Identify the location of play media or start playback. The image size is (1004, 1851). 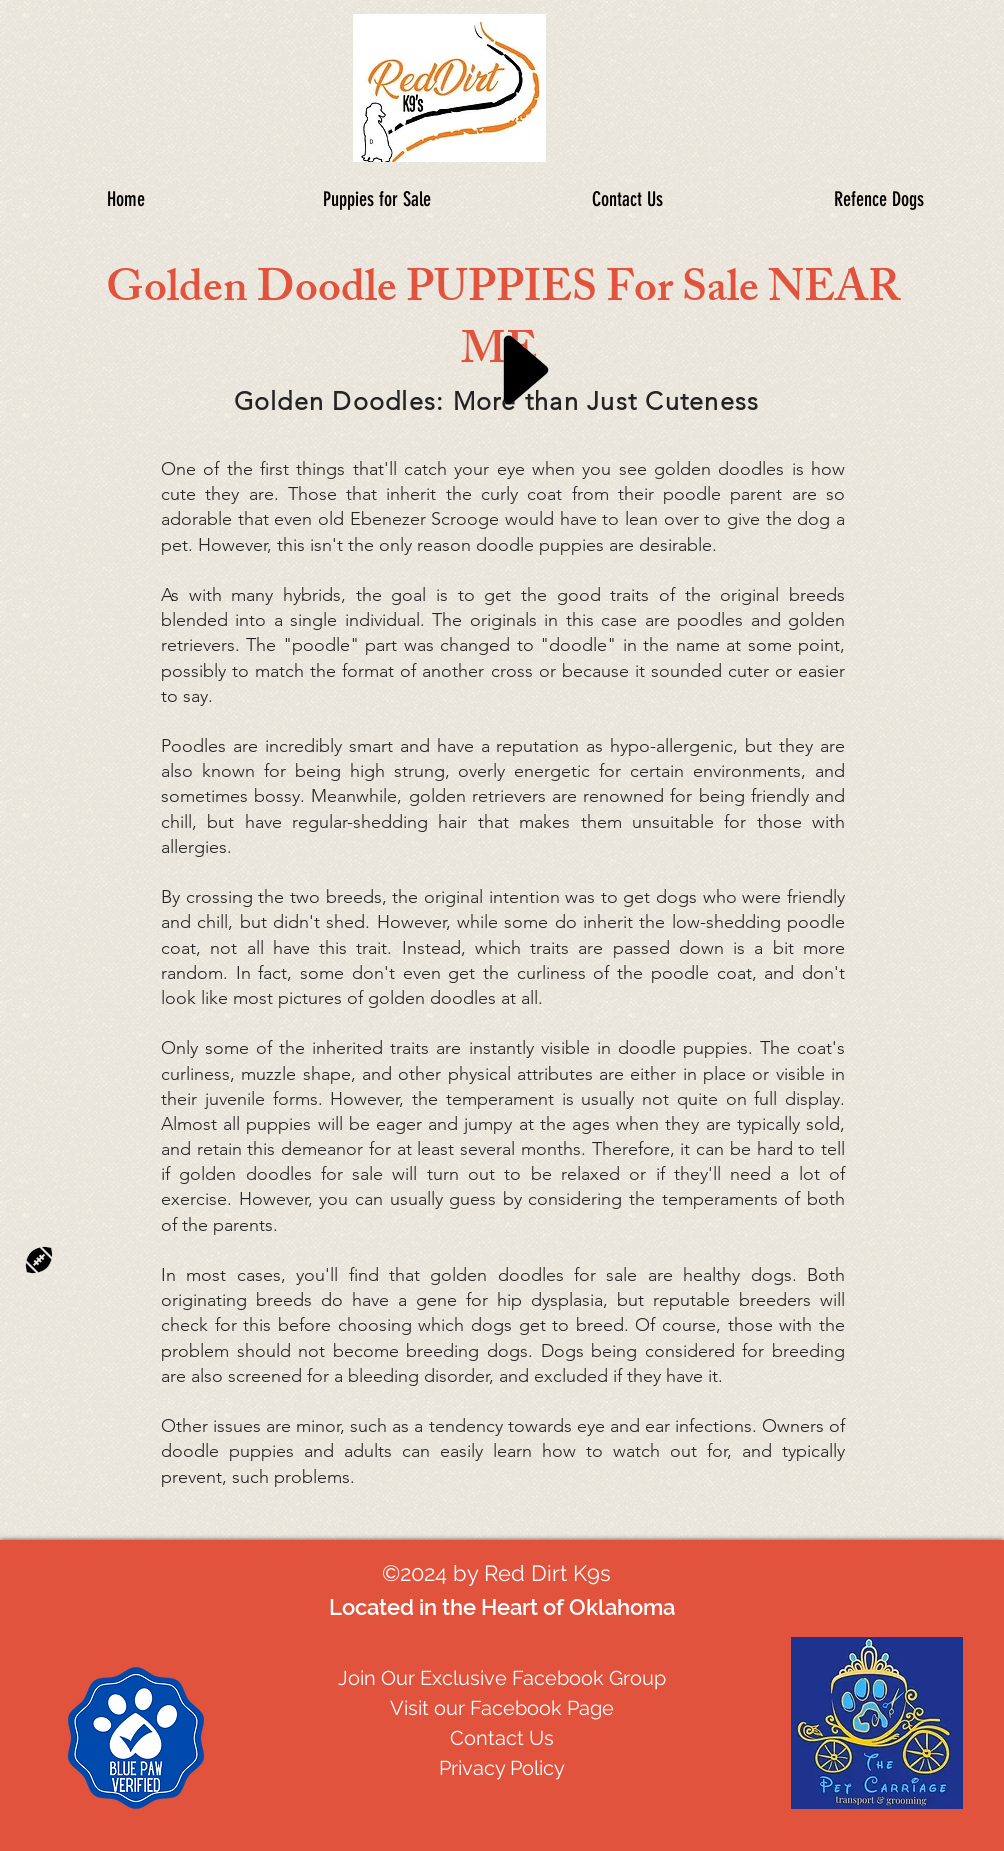
(526, 370).